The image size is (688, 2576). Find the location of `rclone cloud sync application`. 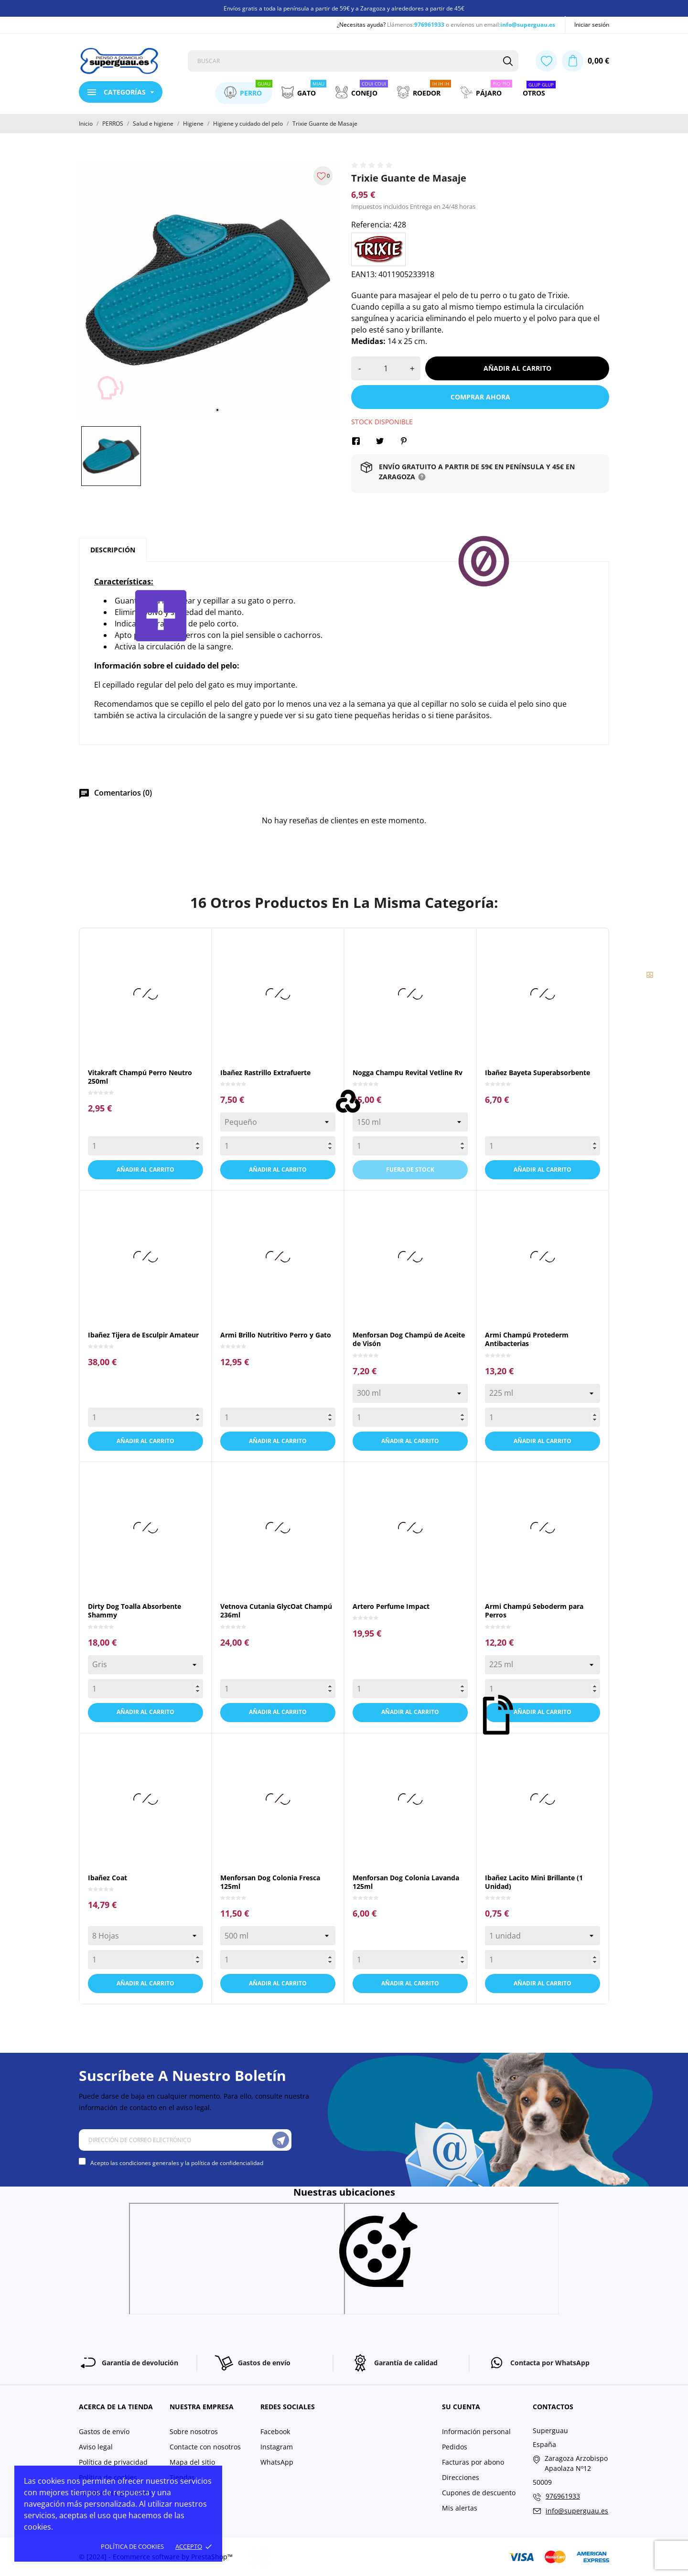

rclone cloud sync application is located at coordinates (348, 1101).